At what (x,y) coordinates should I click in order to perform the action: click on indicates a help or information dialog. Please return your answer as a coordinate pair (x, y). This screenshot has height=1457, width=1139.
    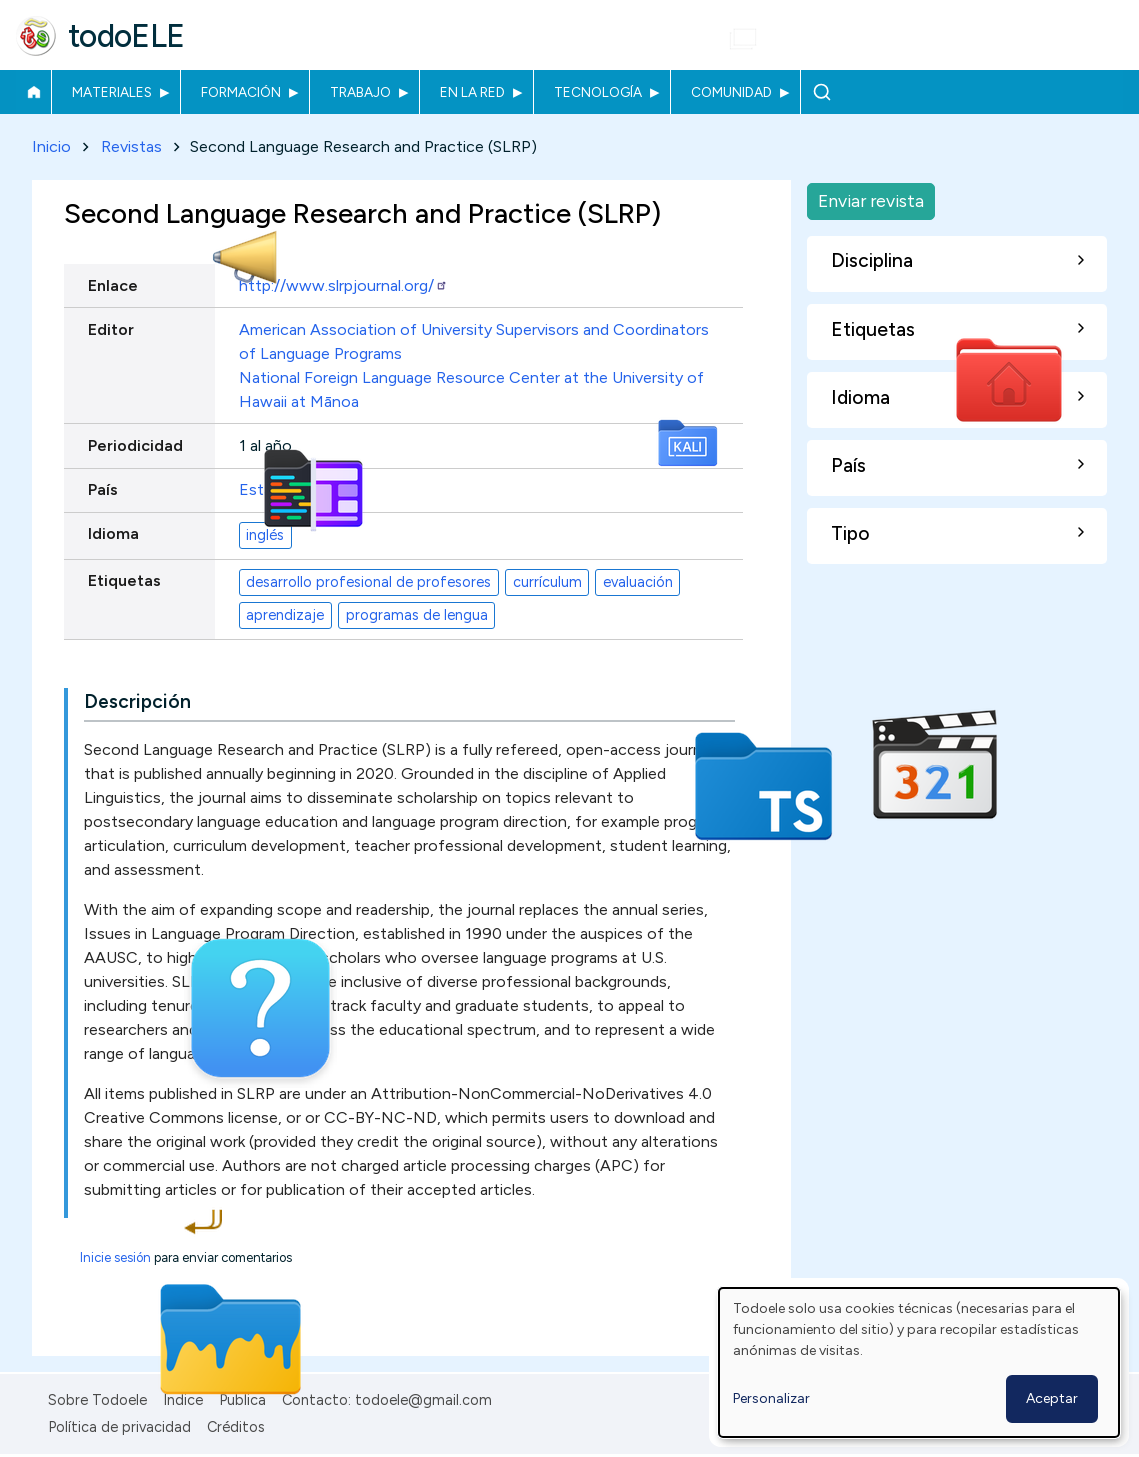
    Looking at the image, I should click on (260, 1011).